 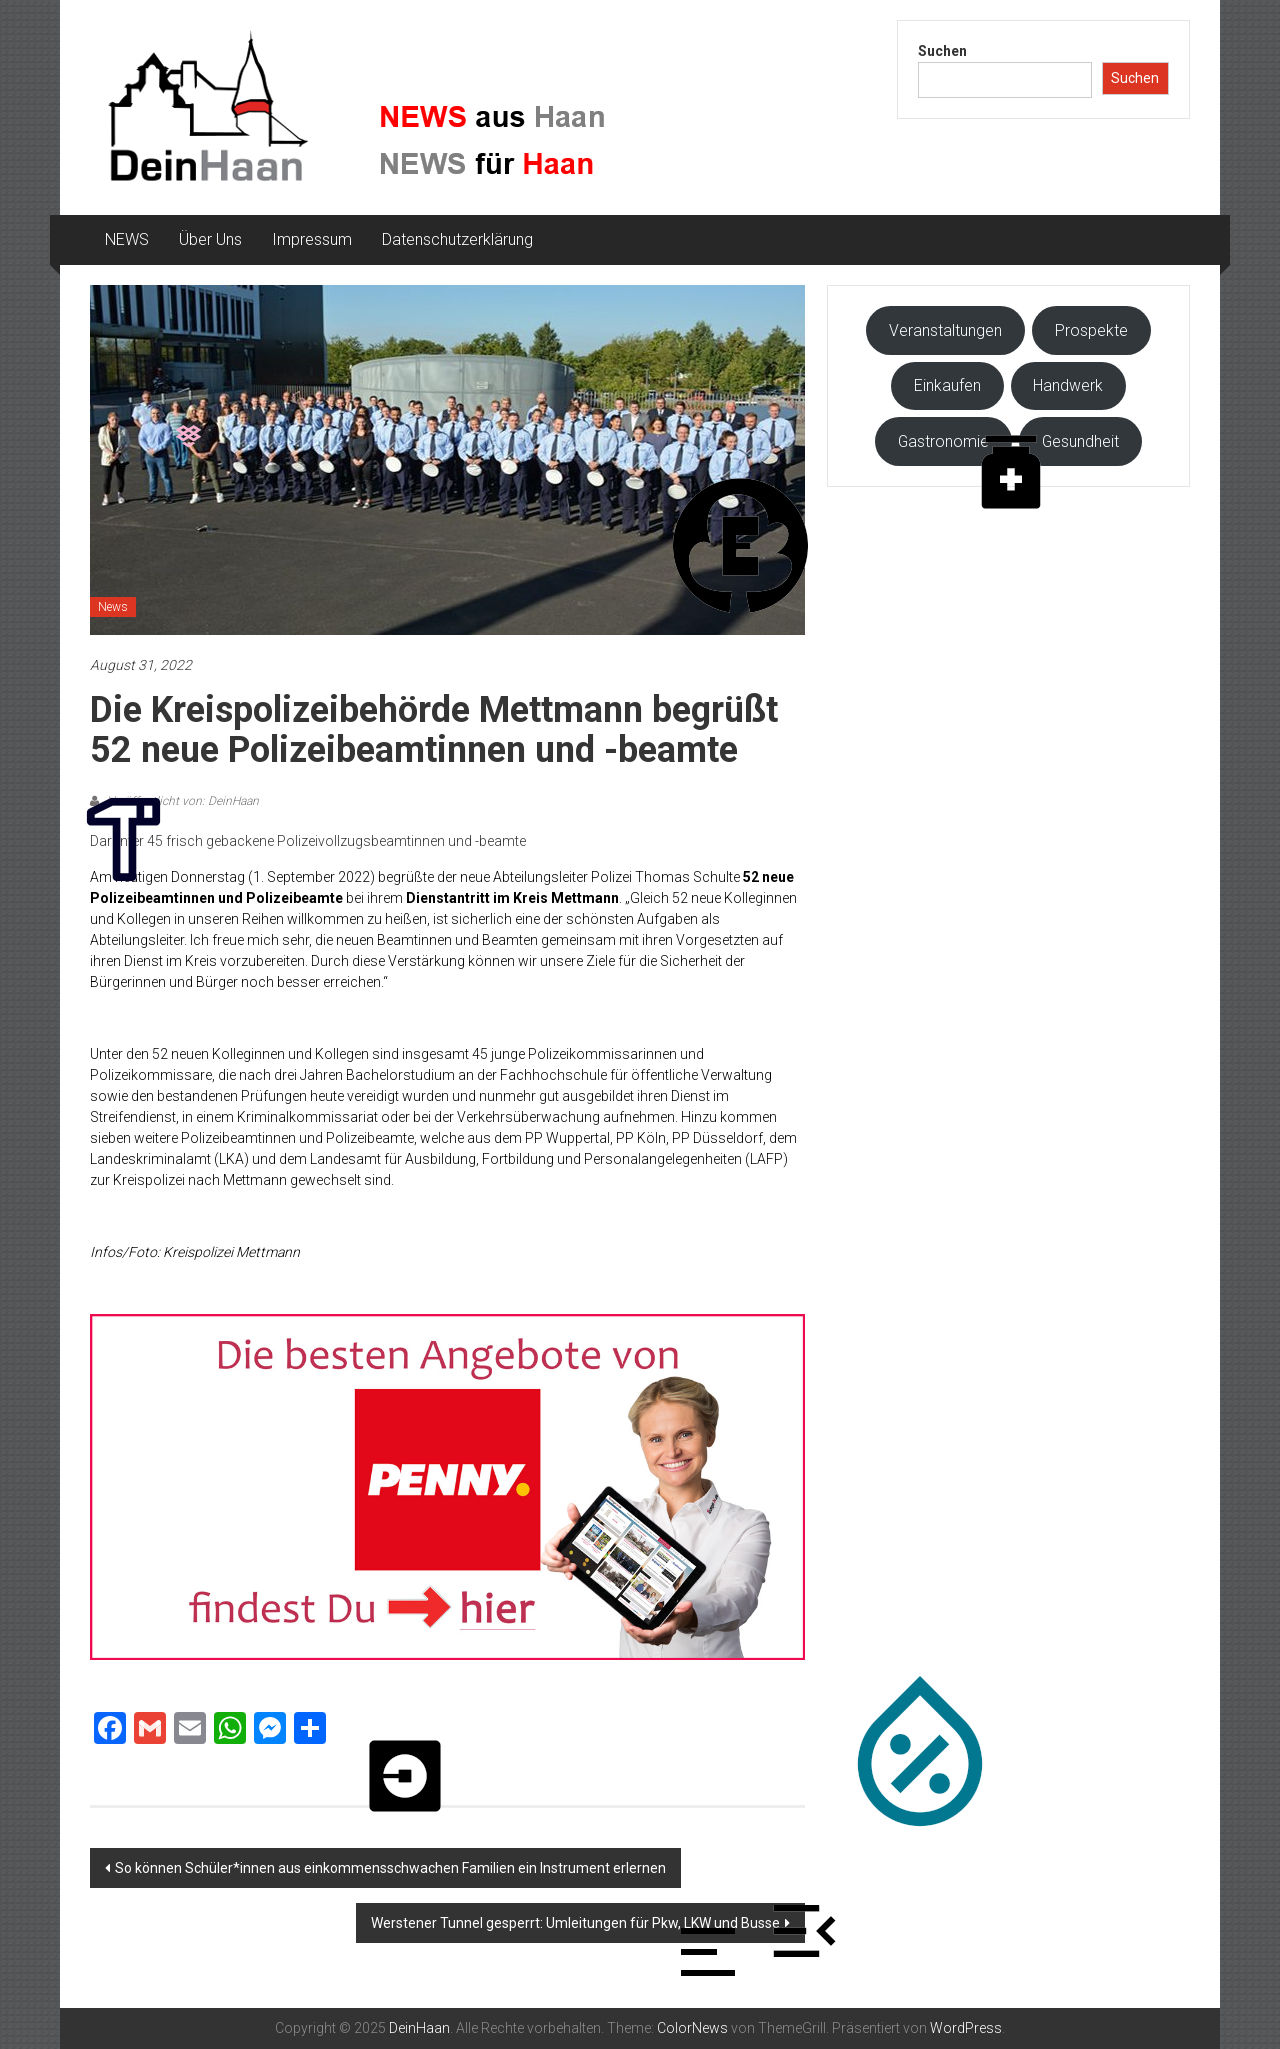 I want to click on open ecosia search engine, so click(x=740, y=545).